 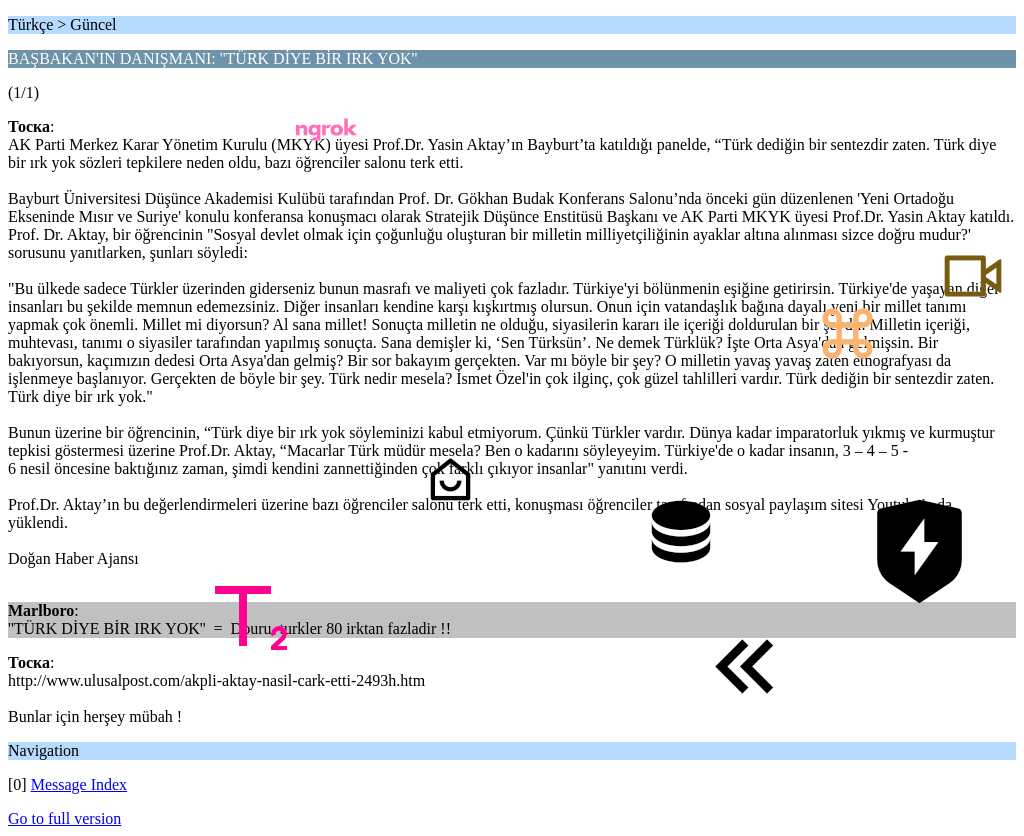 What do you see at coordinates (746, 666) in the screenshot?
I see `go back to the beginning` at bounding box center [746, 666].